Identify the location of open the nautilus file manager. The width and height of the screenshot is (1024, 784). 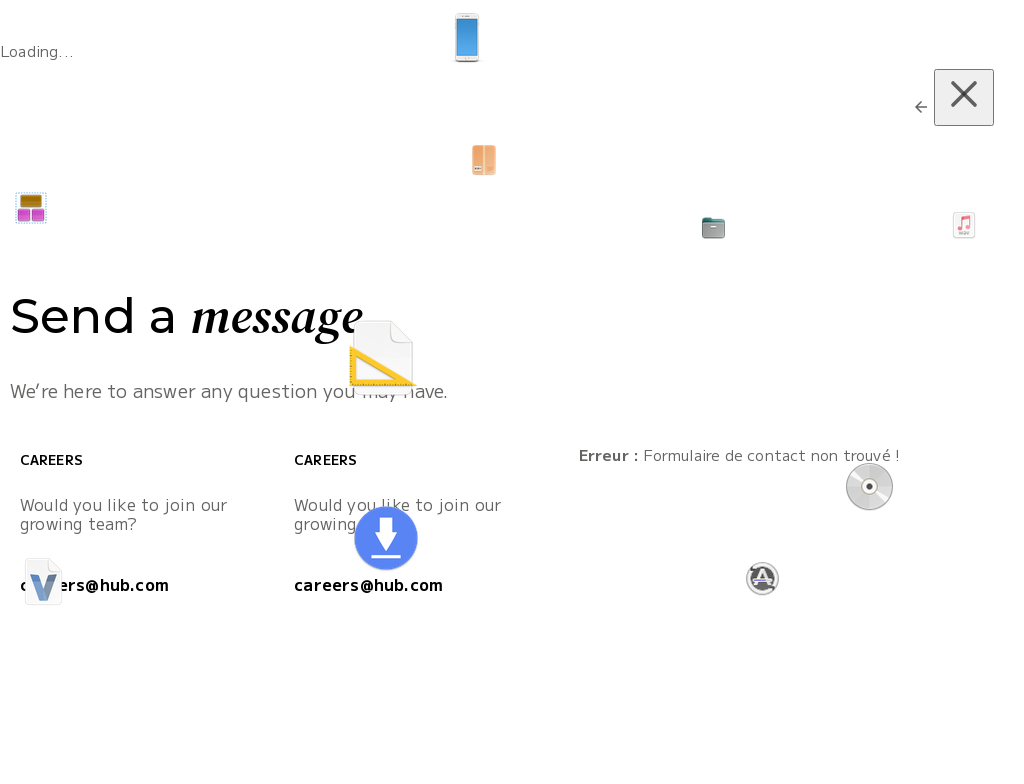
(713, 227).